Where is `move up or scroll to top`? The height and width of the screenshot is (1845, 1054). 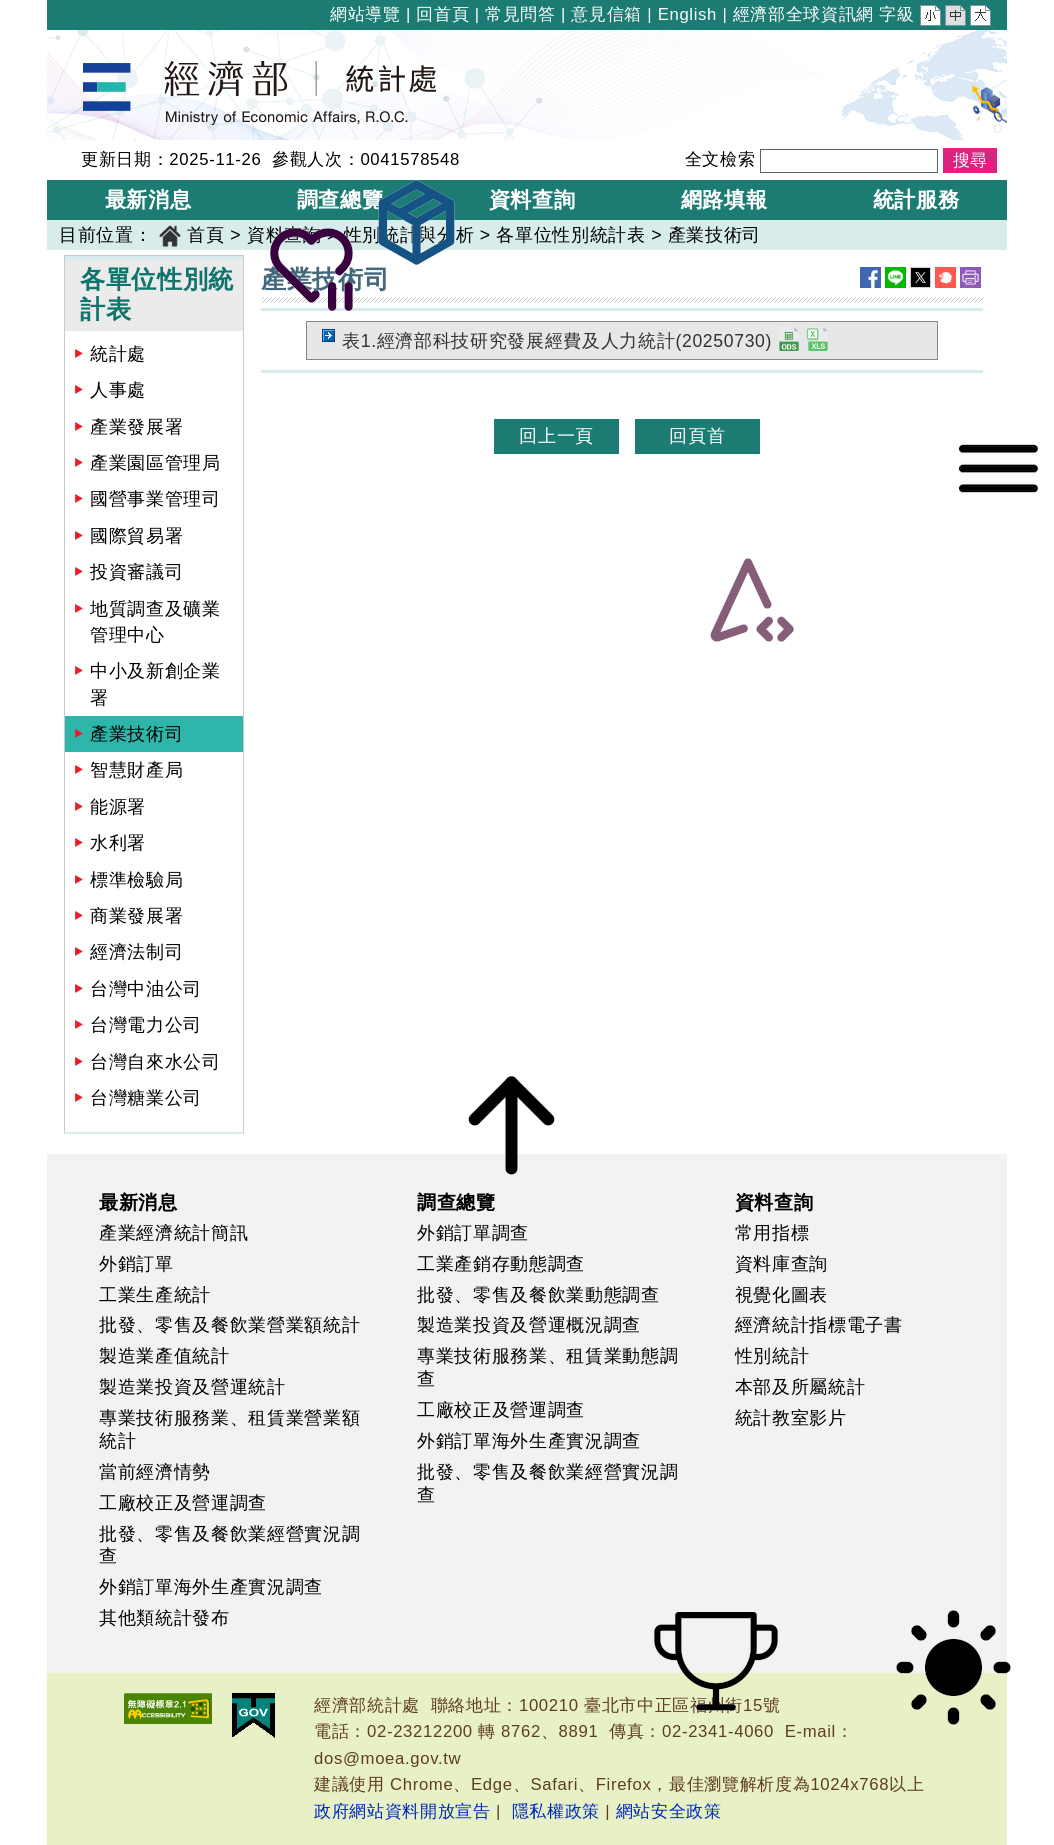
move up or scroll to top is located at coordinates (511, 1125).